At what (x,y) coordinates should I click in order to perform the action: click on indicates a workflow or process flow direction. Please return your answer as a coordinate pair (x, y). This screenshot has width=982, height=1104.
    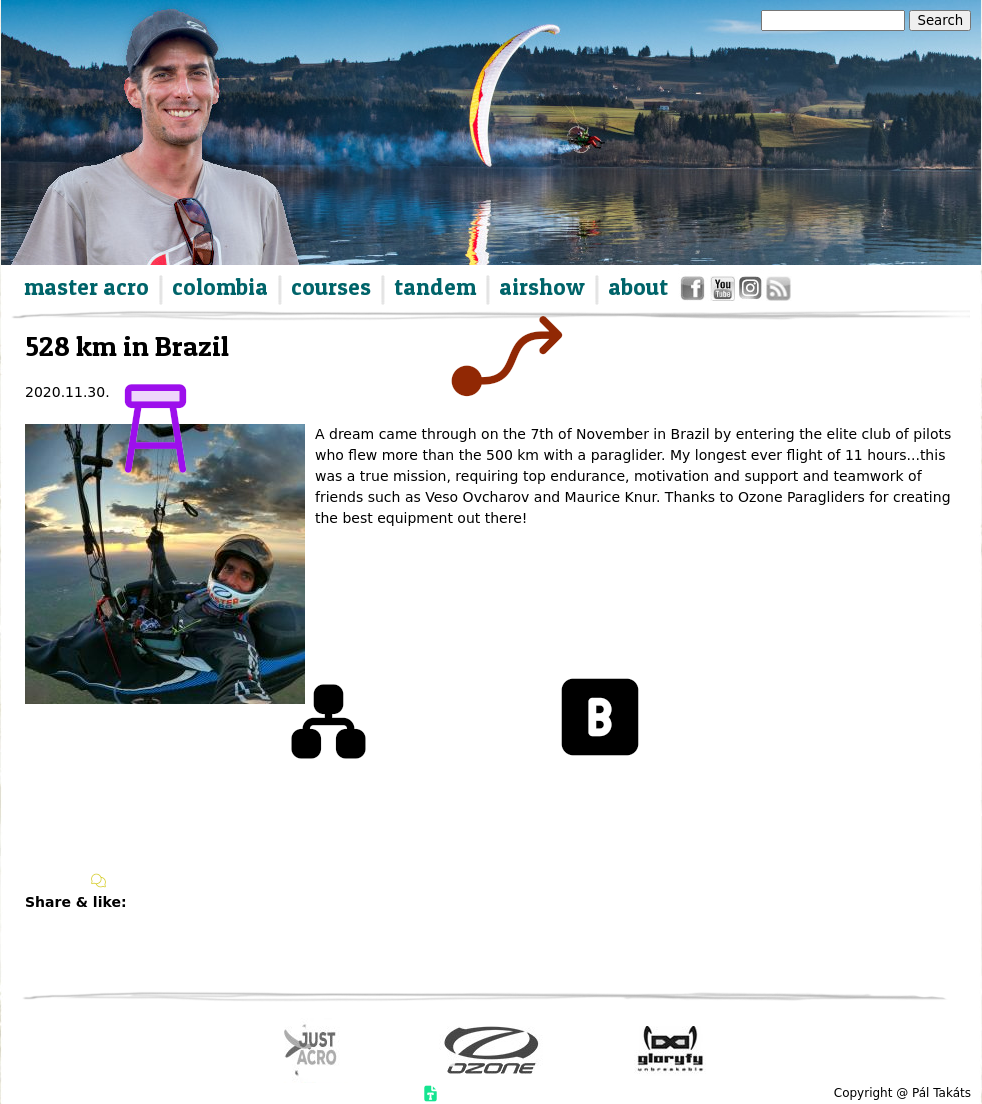
    Looking at the image, I should click on (505, 358).